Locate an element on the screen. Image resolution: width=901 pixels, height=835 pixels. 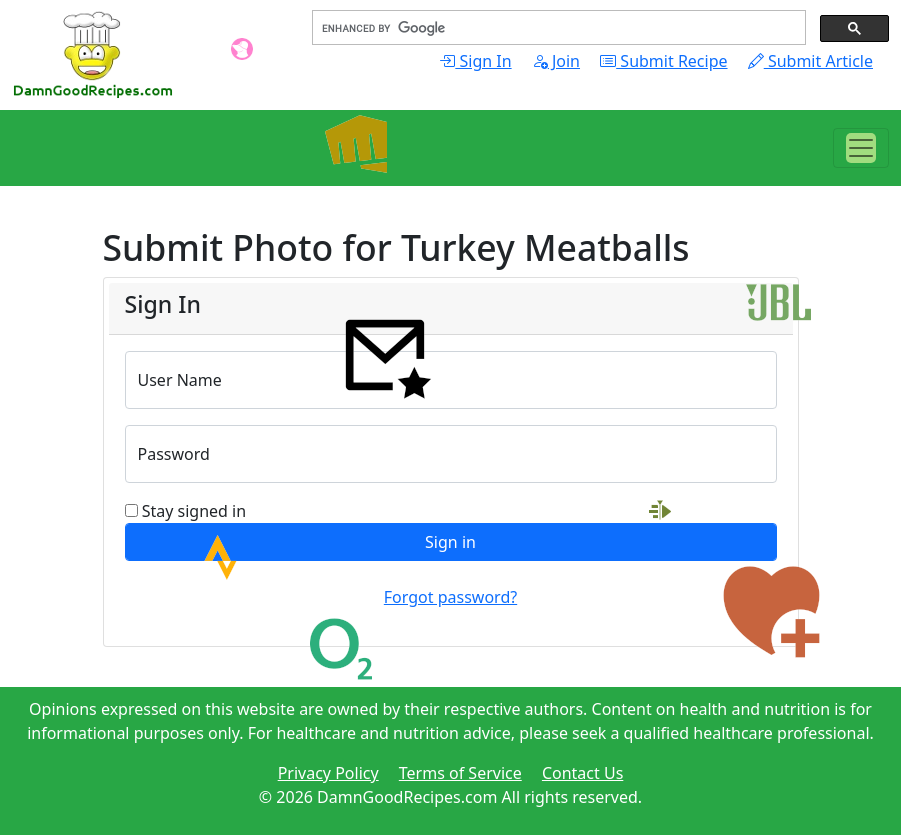
riot games logo is located at coordinates (356, 144).